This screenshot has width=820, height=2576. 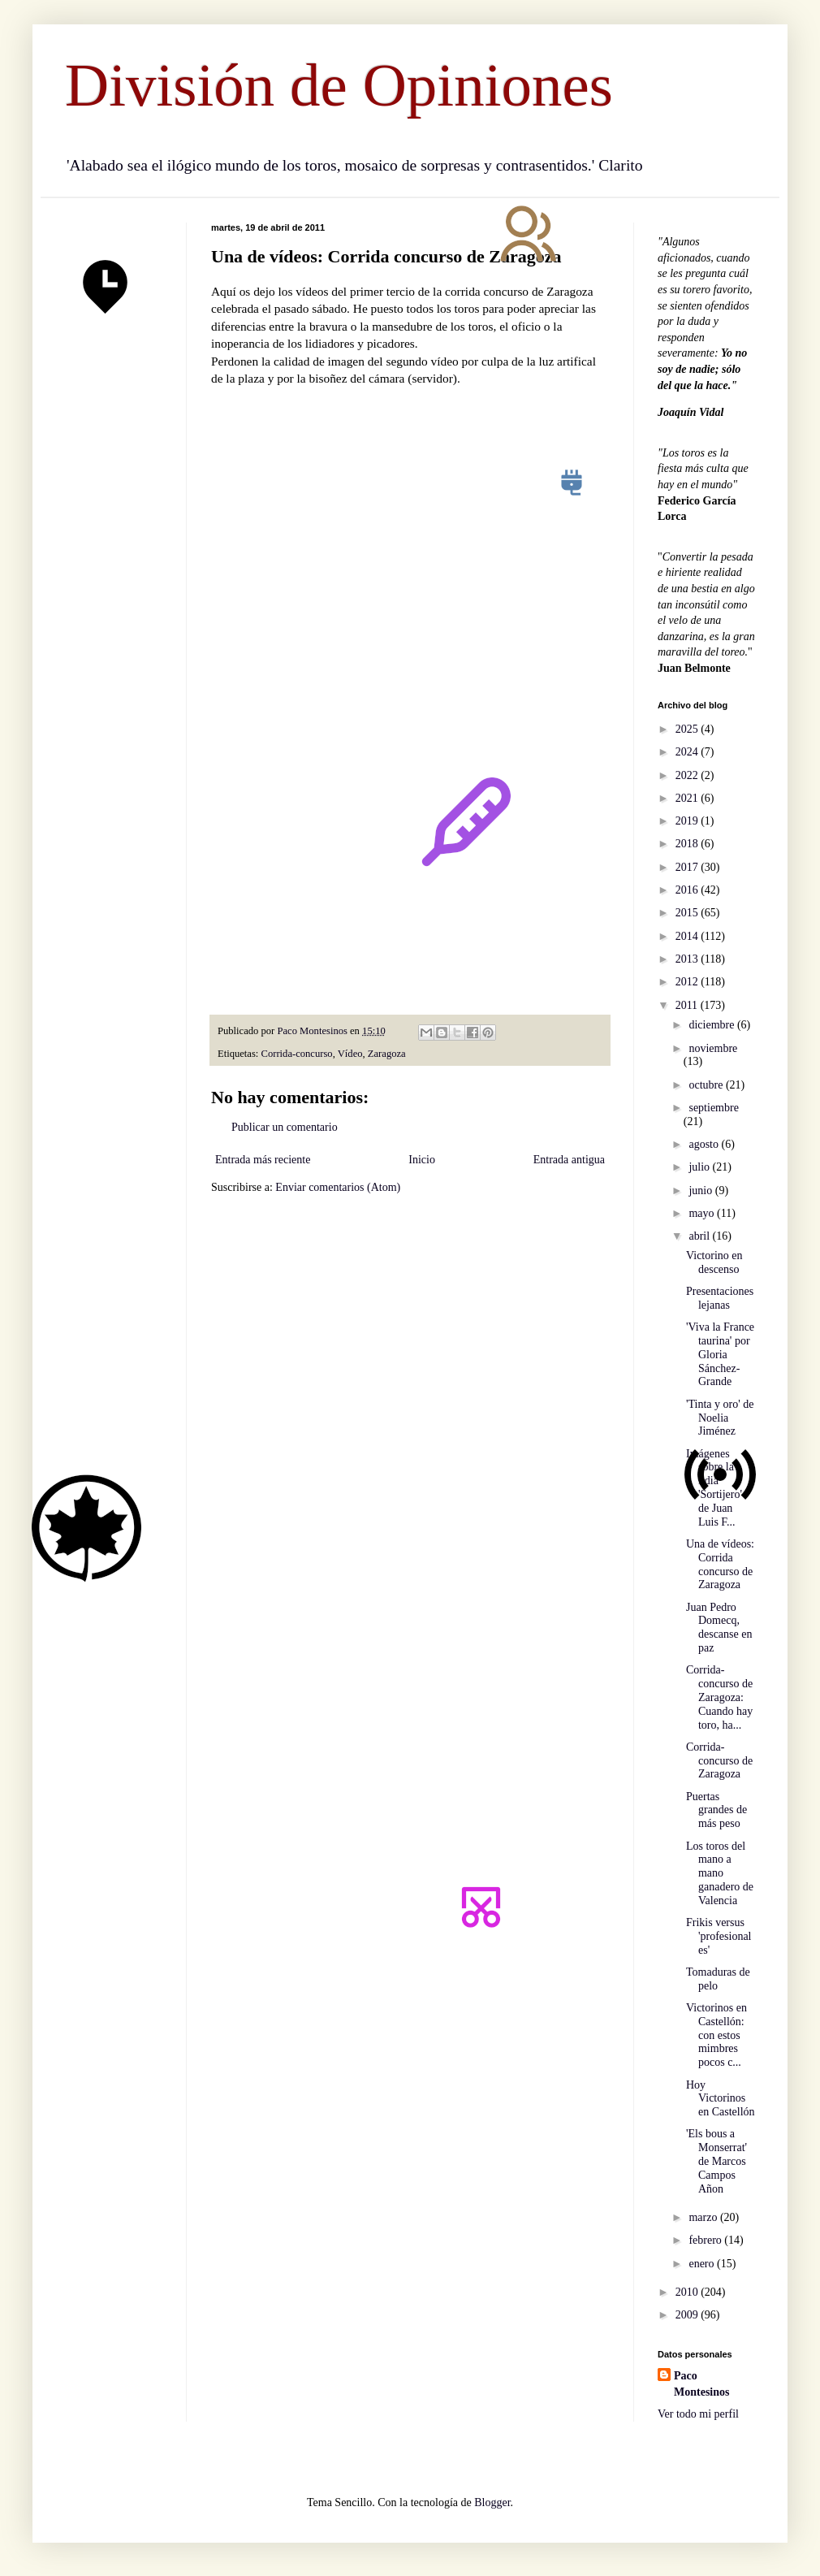 What do you see at coordinates (720, 1474) in the screenshot?
I see `indicates rfid or nfc functionality` at bounding box center [720, 1474].